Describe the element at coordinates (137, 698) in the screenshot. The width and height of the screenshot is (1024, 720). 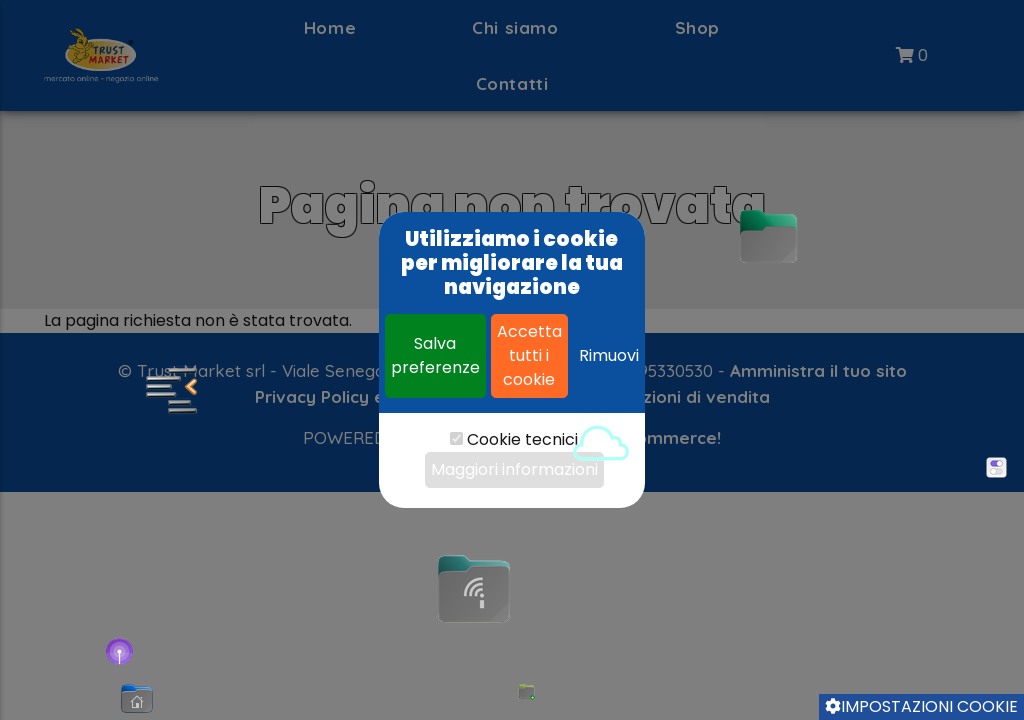
I see `access your home folder` at that location.